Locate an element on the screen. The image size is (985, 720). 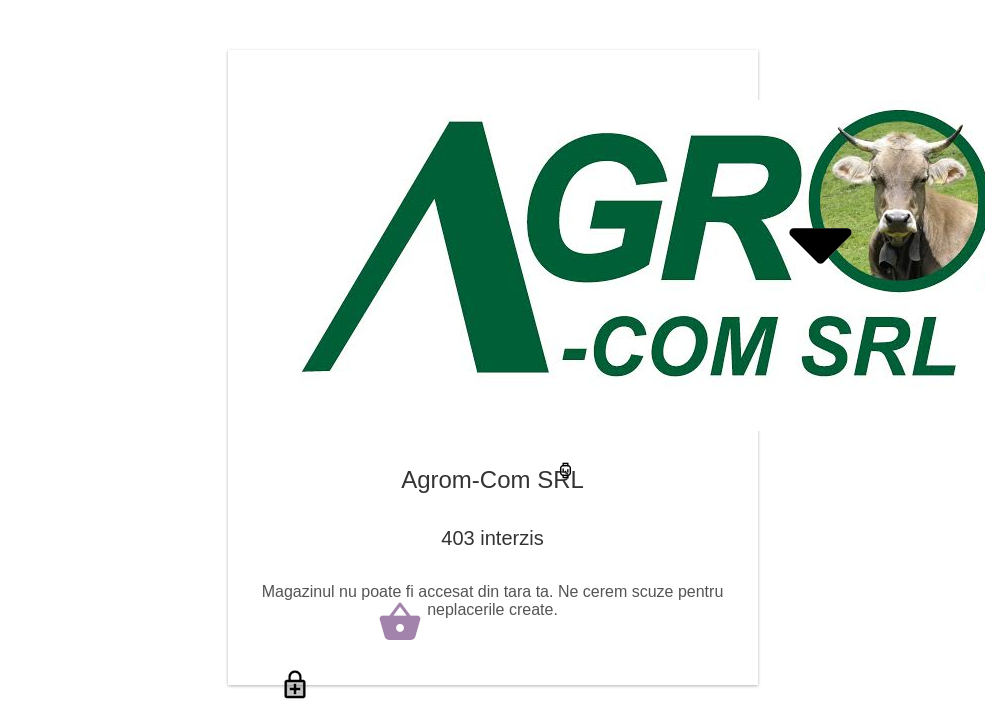
view fitness or health statistics on smartwatch is located at coordinates (565, 470).